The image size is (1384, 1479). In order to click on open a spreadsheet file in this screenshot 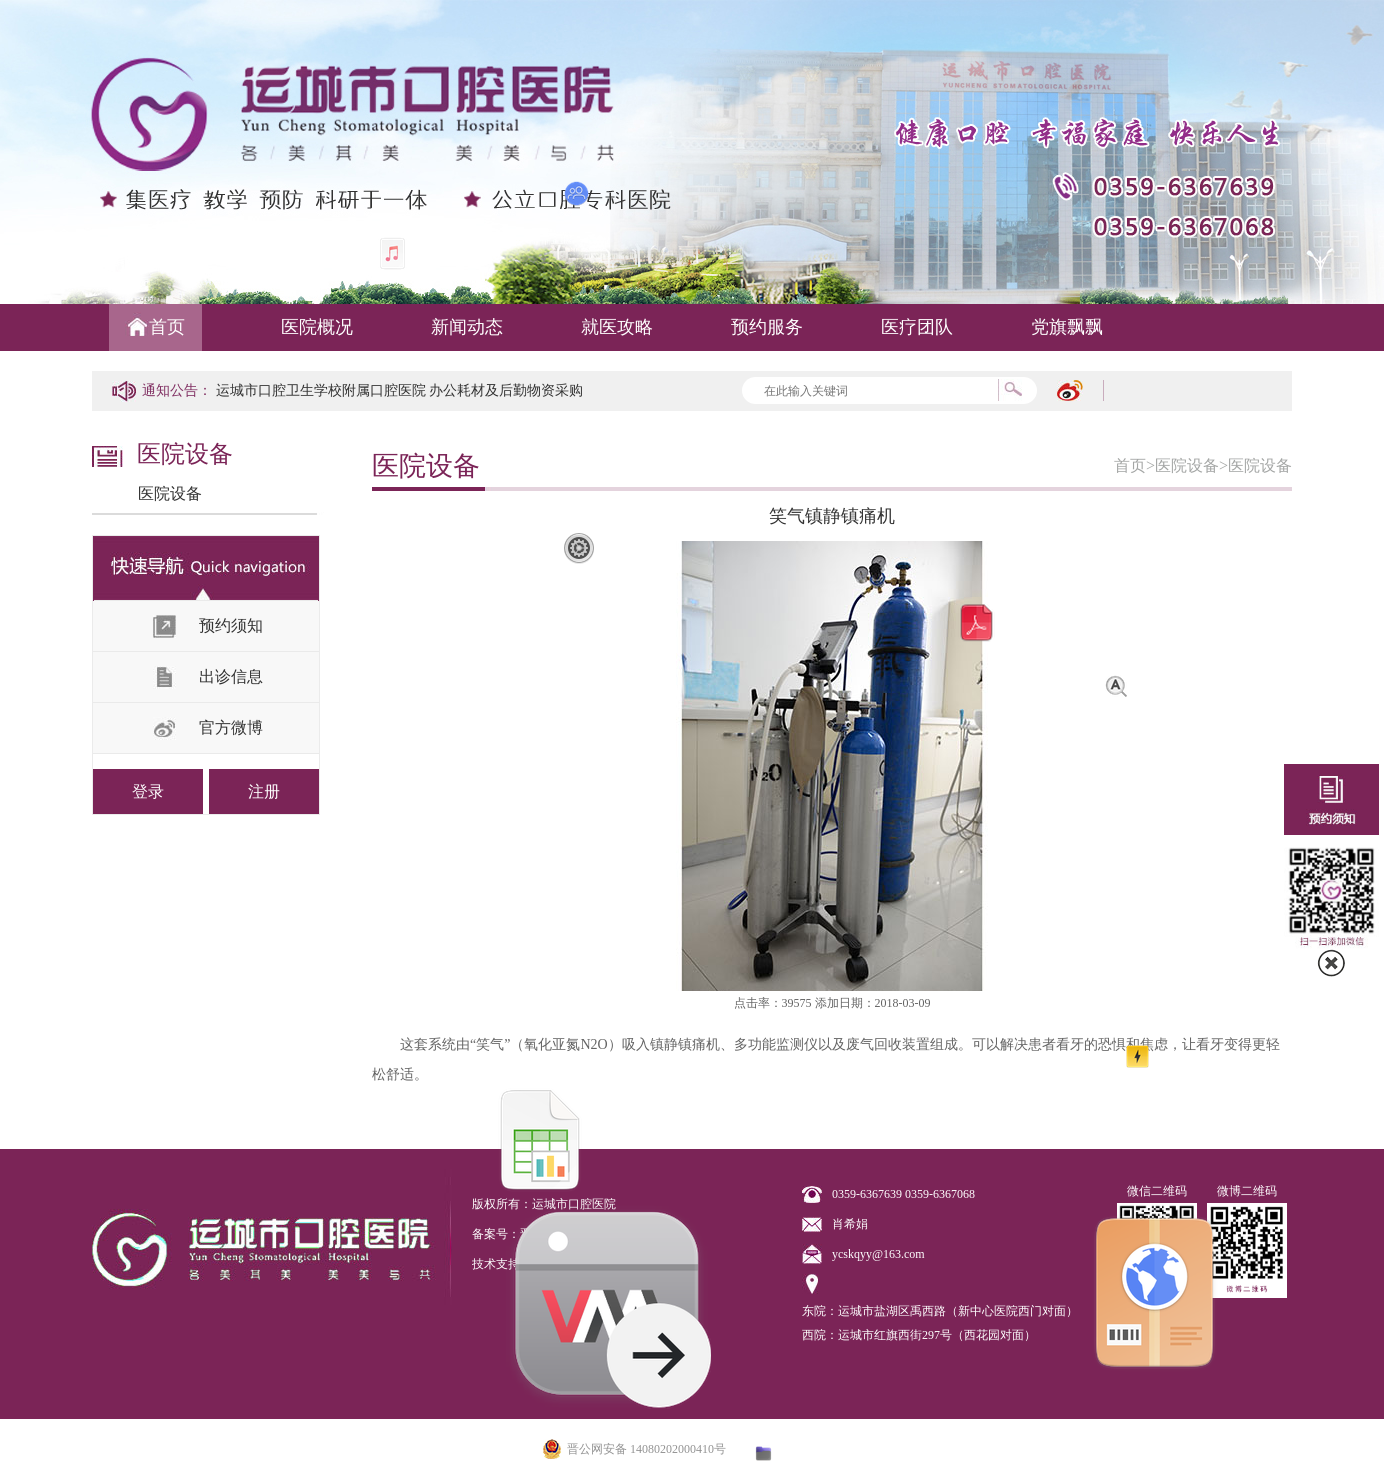, I will do `click(540, 1140)`.